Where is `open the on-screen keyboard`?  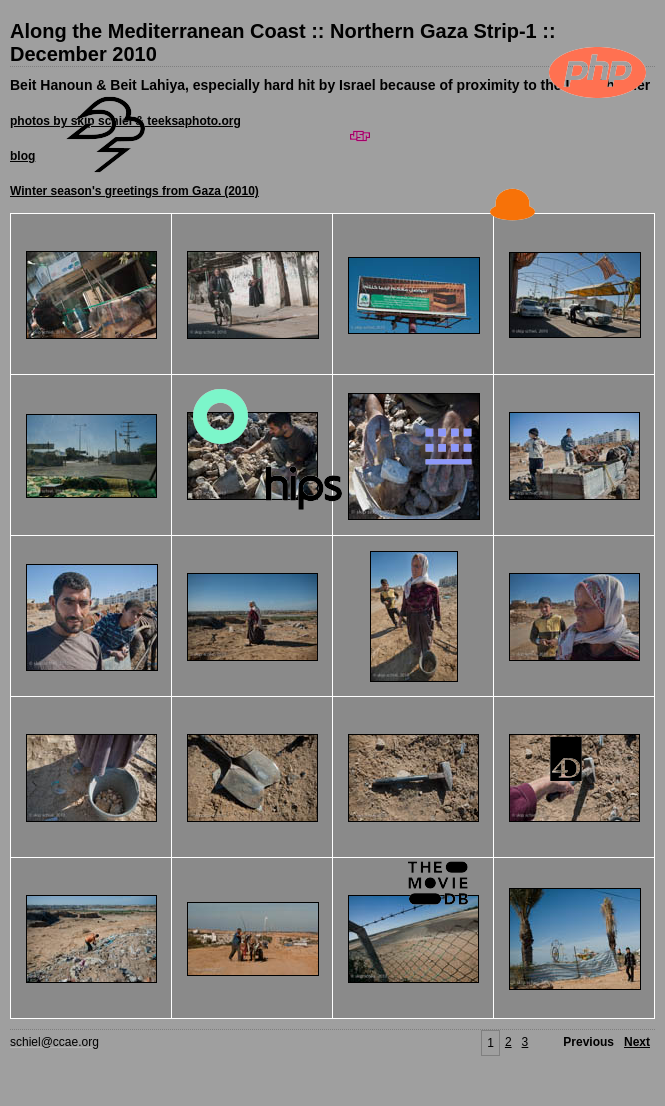
open the on-screen keyboard is located at coordinates (448, 446).